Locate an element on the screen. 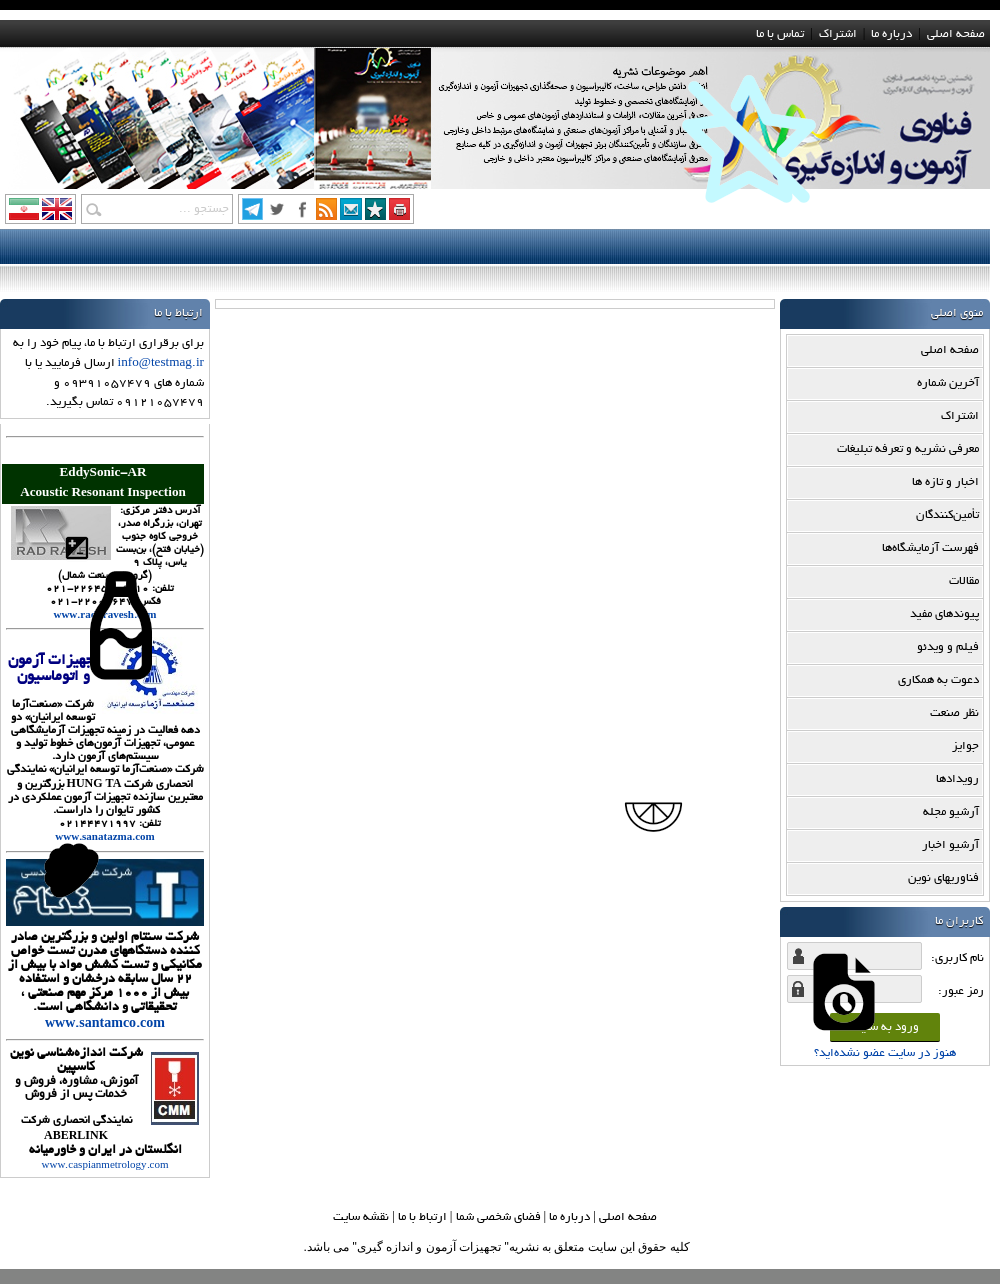 Image resolution: width=1000 pixels, height=1284 pixels. view beverage or drink options is located at coordinates (121, 628).